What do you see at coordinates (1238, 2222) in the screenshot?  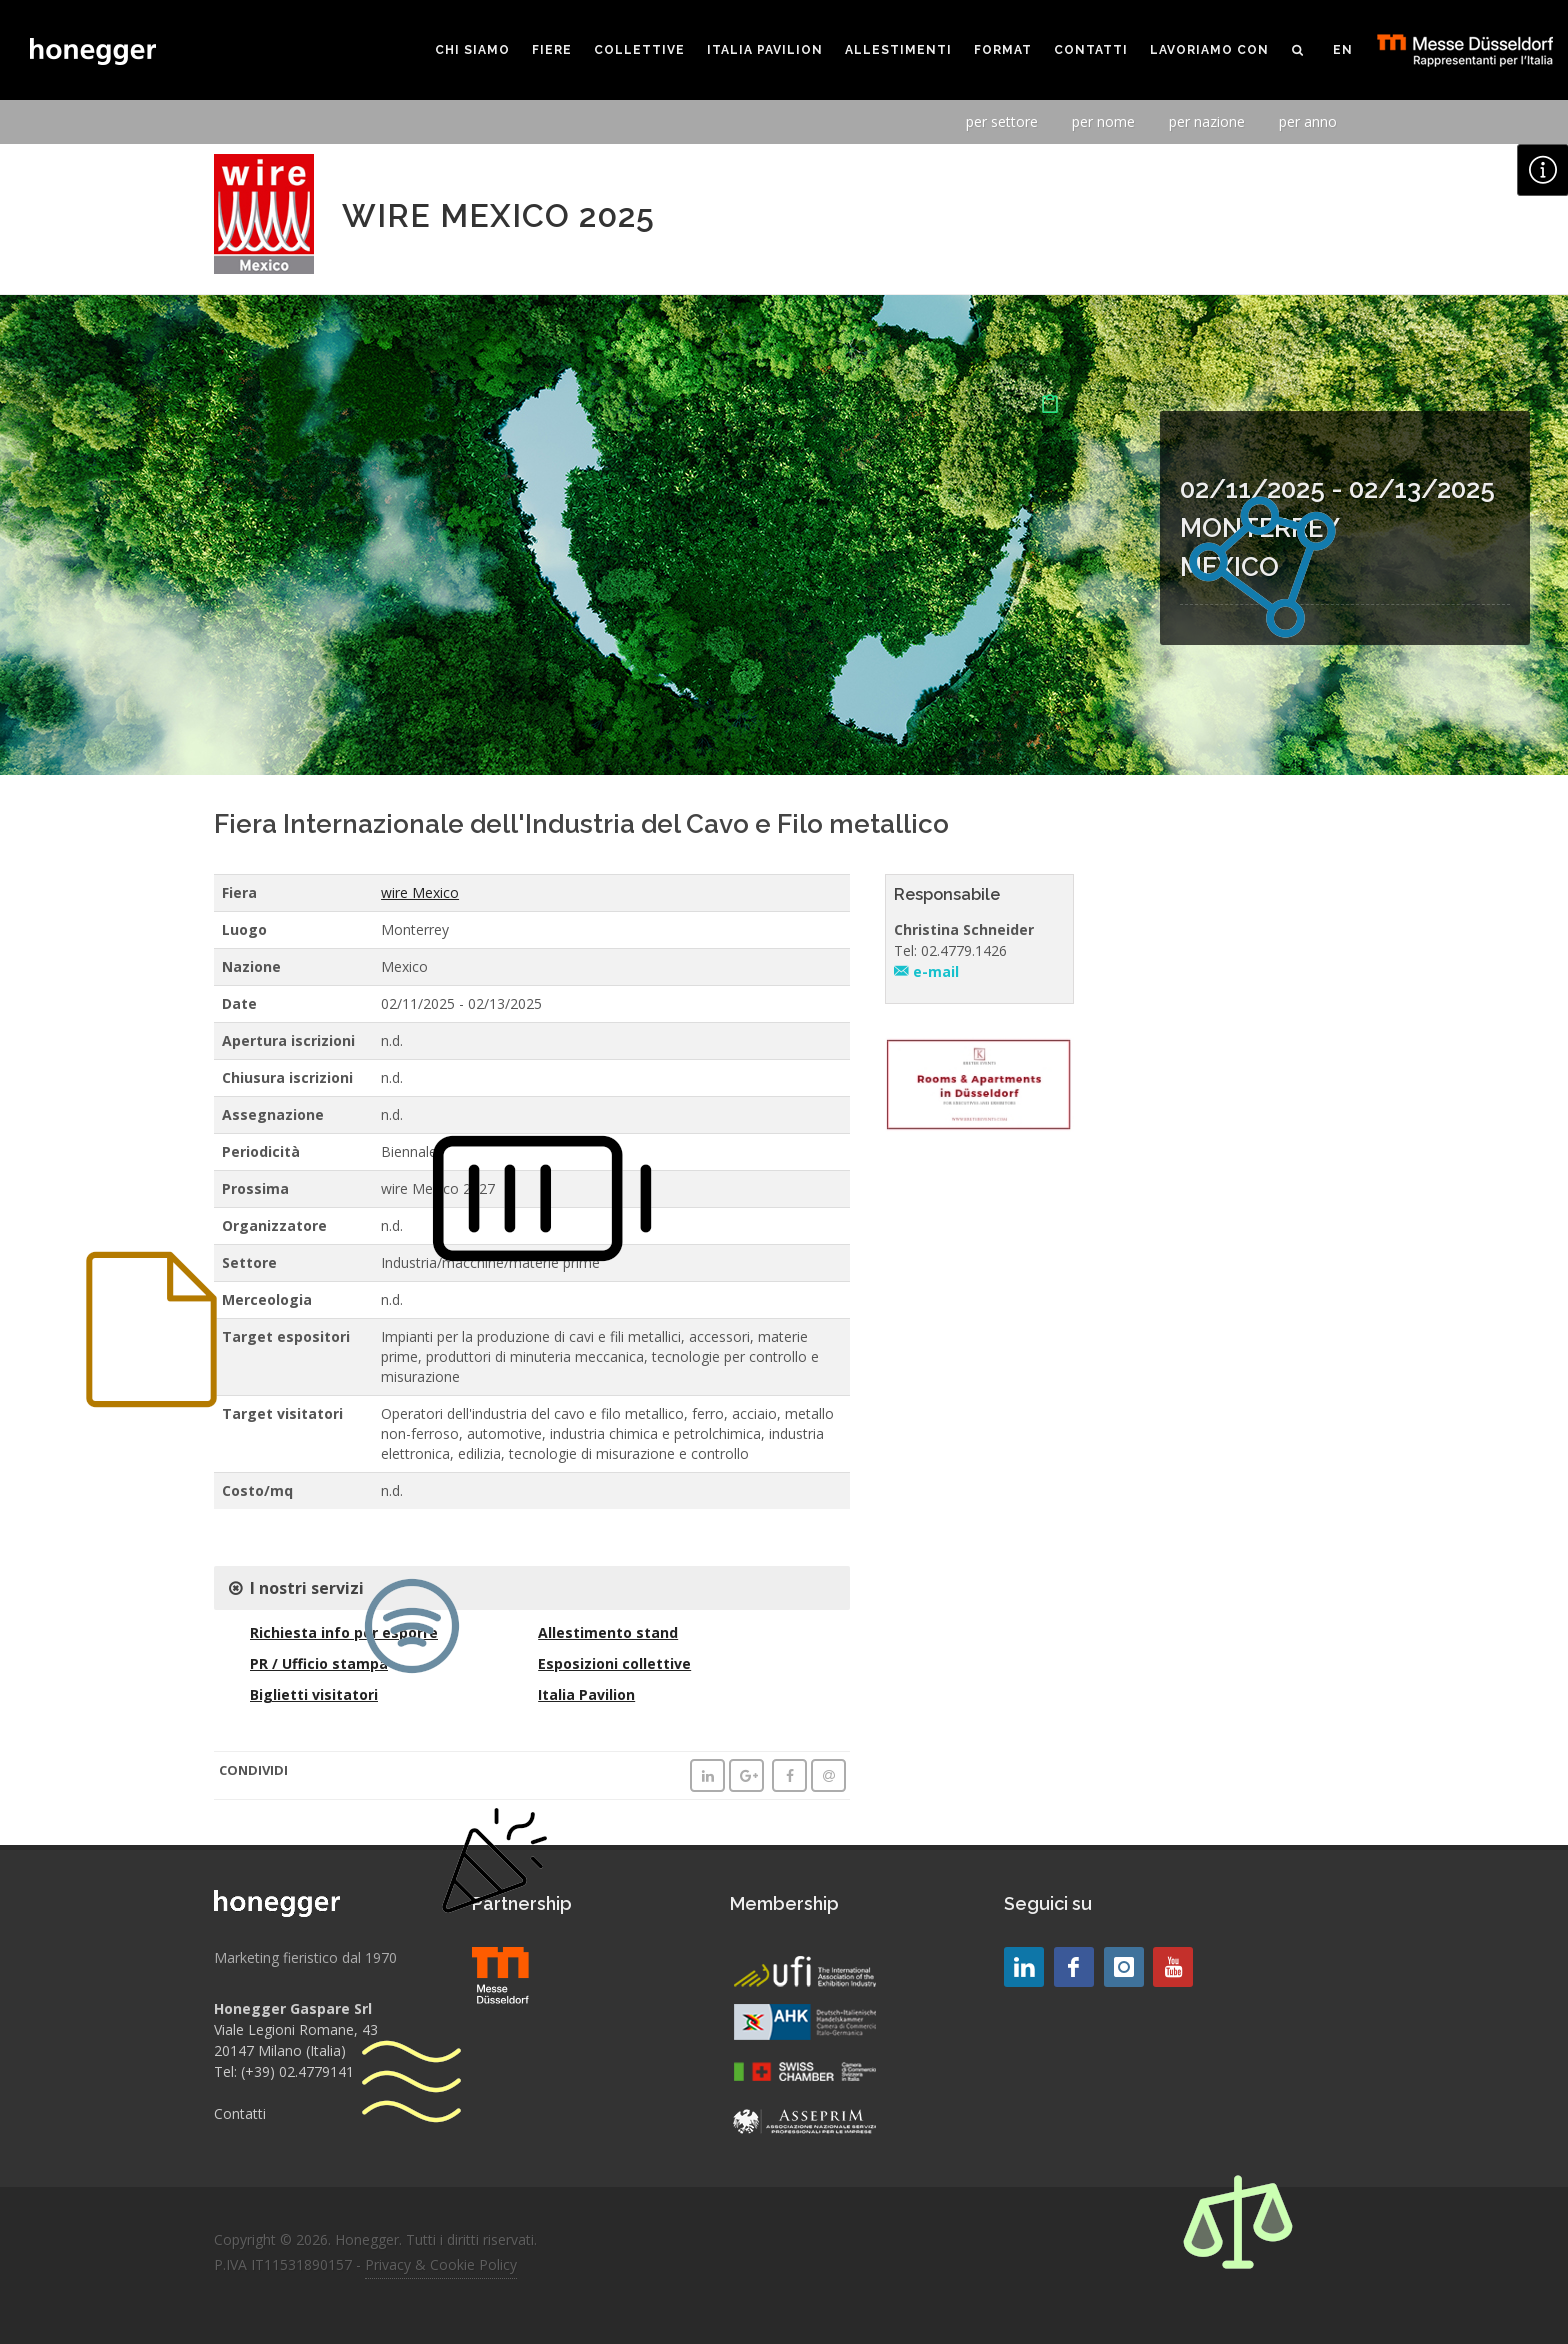 I see `access legal or terms of service information` at bounding box center [1238, 2222].